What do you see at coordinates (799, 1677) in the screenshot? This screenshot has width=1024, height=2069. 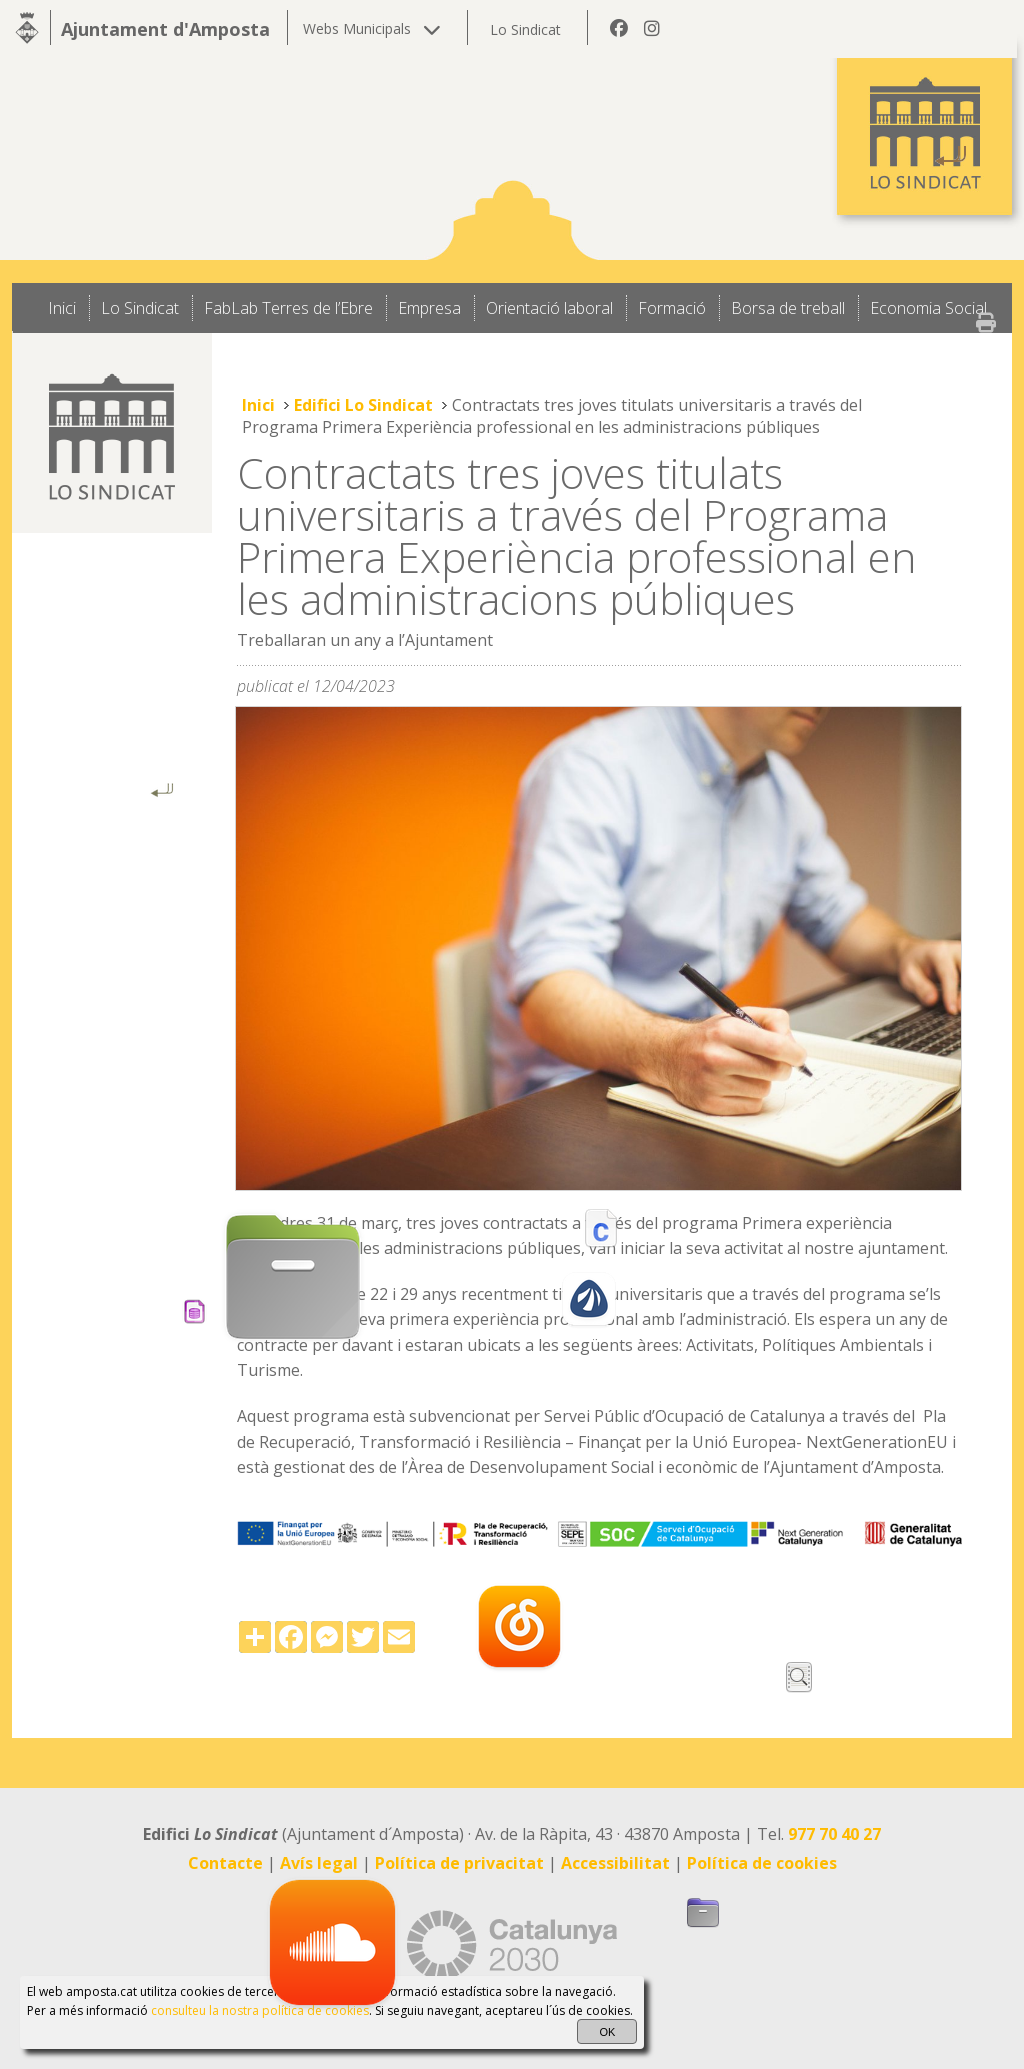 I see `open the log viewer application` at bounding box center [799, 1677].